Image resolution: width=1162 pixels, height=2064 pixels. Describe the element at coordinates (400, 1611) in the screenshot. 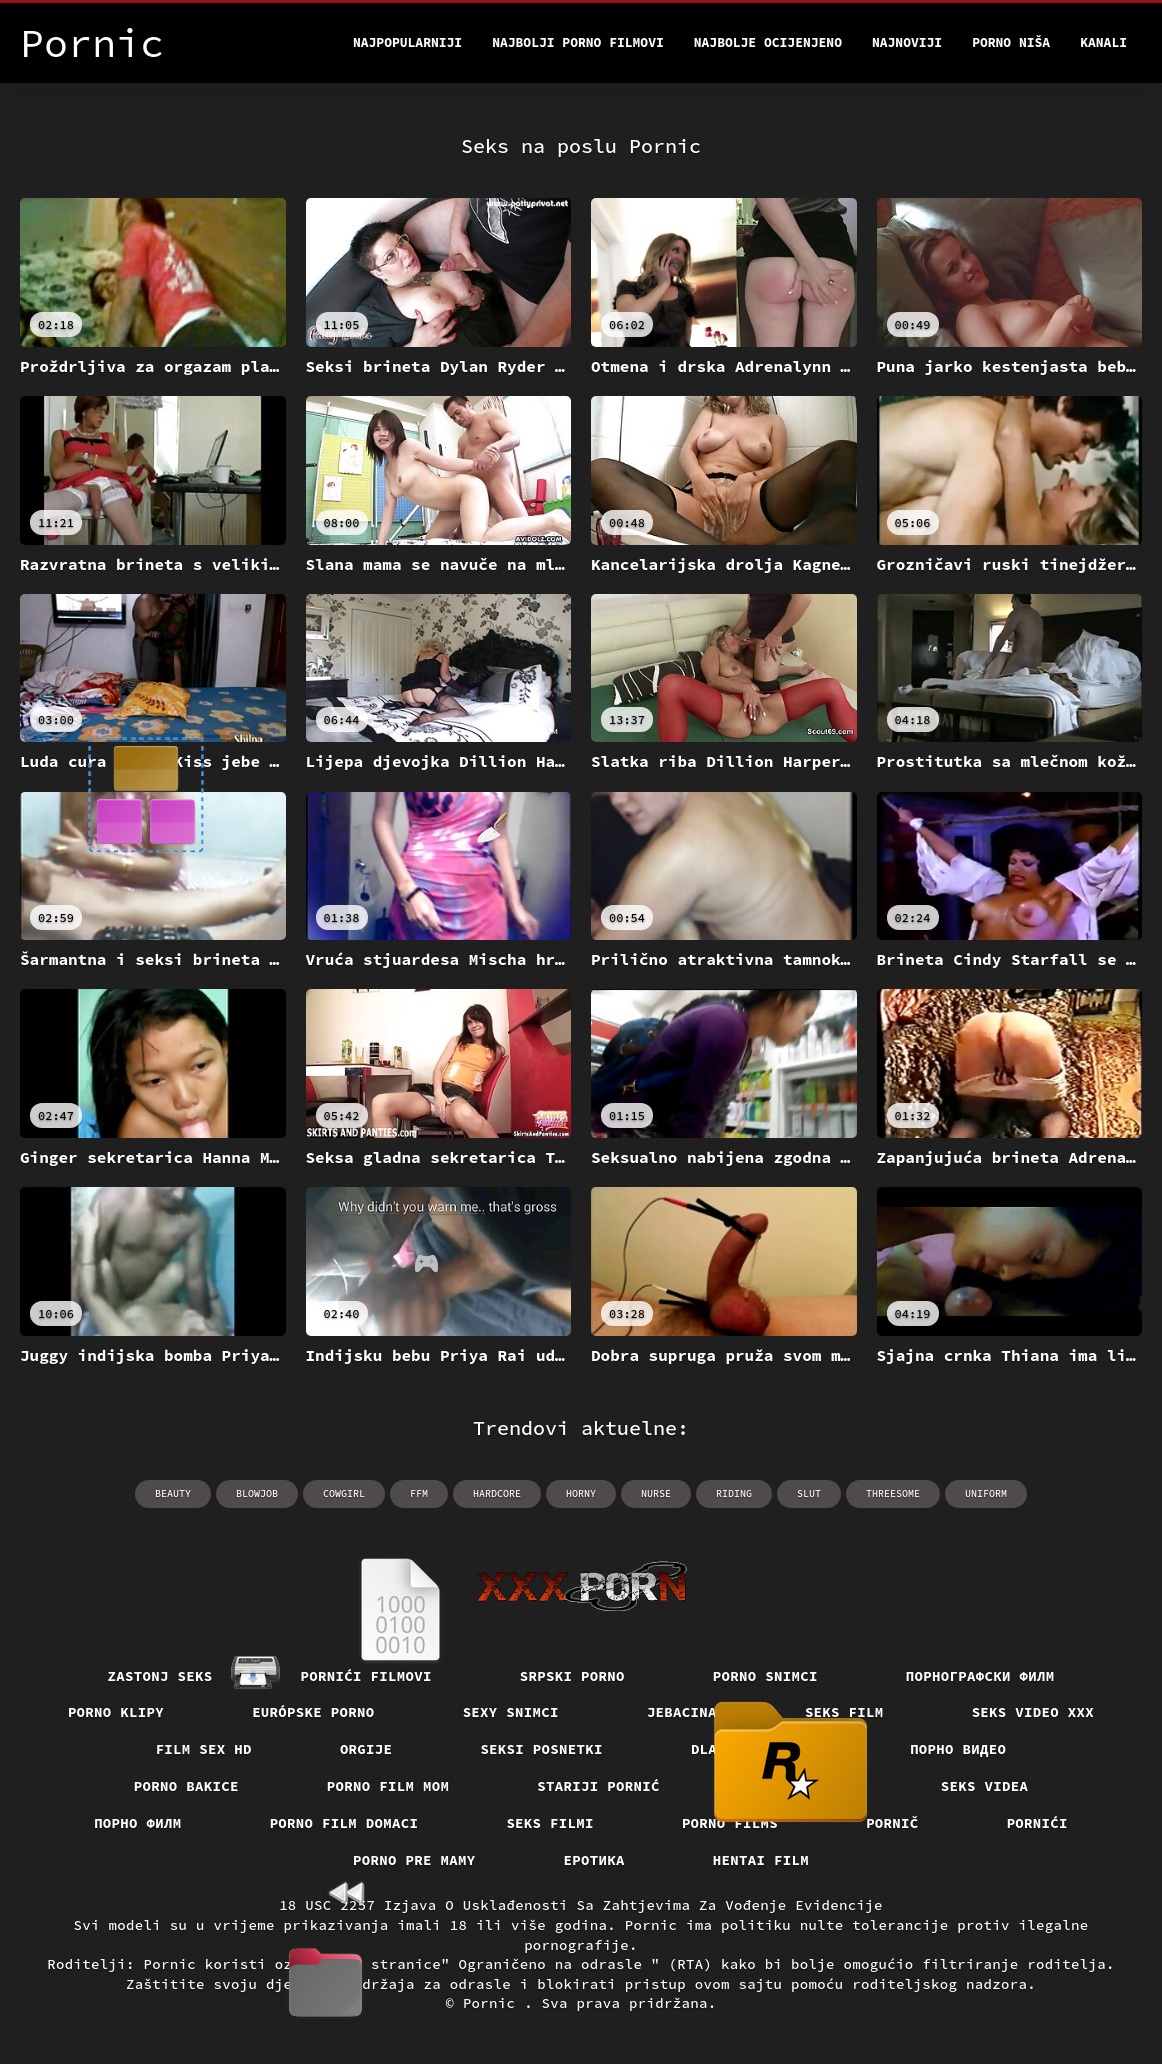

I see `generic binary or data file` at that location.